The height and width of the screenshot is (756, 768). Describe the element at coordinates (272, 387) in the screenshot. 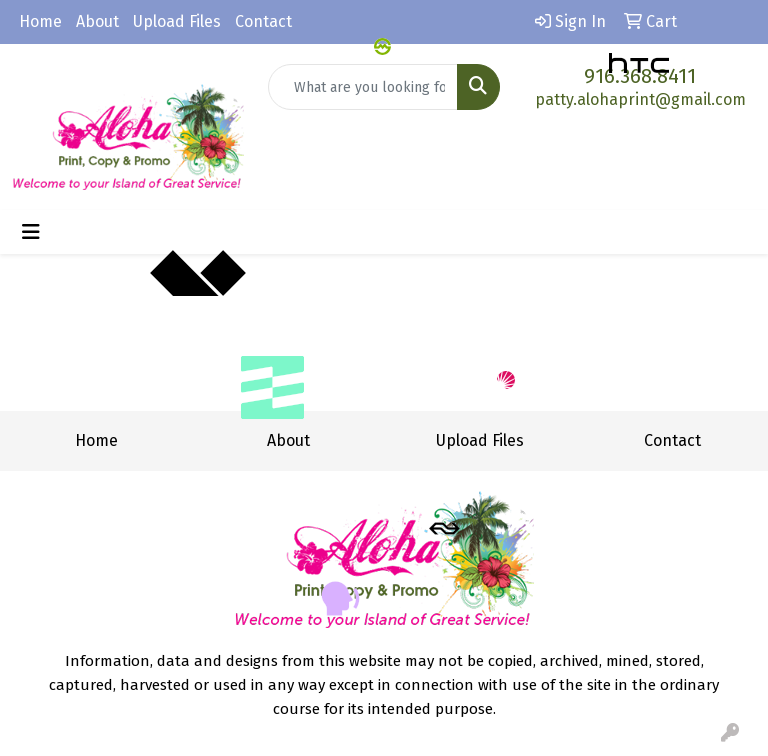

I see `rootsbedrock brand logo` at that location.